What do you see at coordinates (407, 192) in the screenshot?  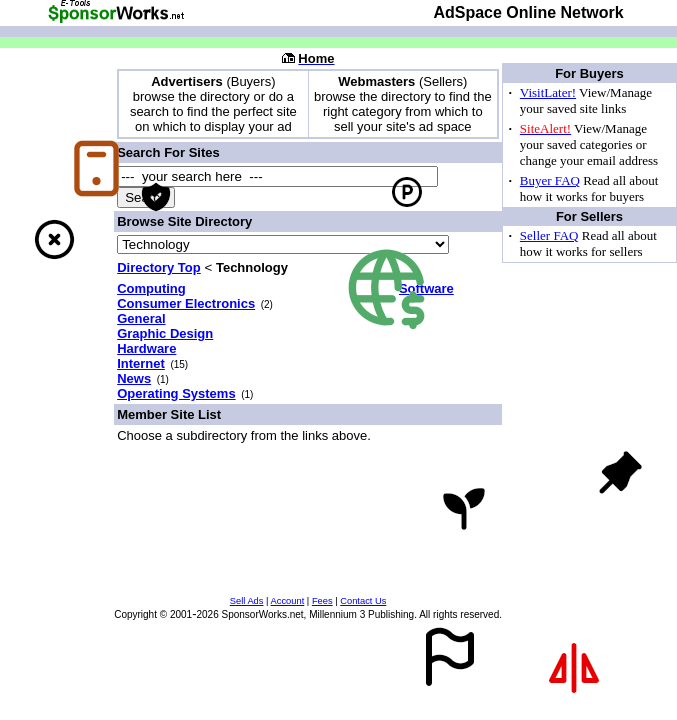 I see `dry clean with perchloroethylene solvent` at bounding box center [407, 192].